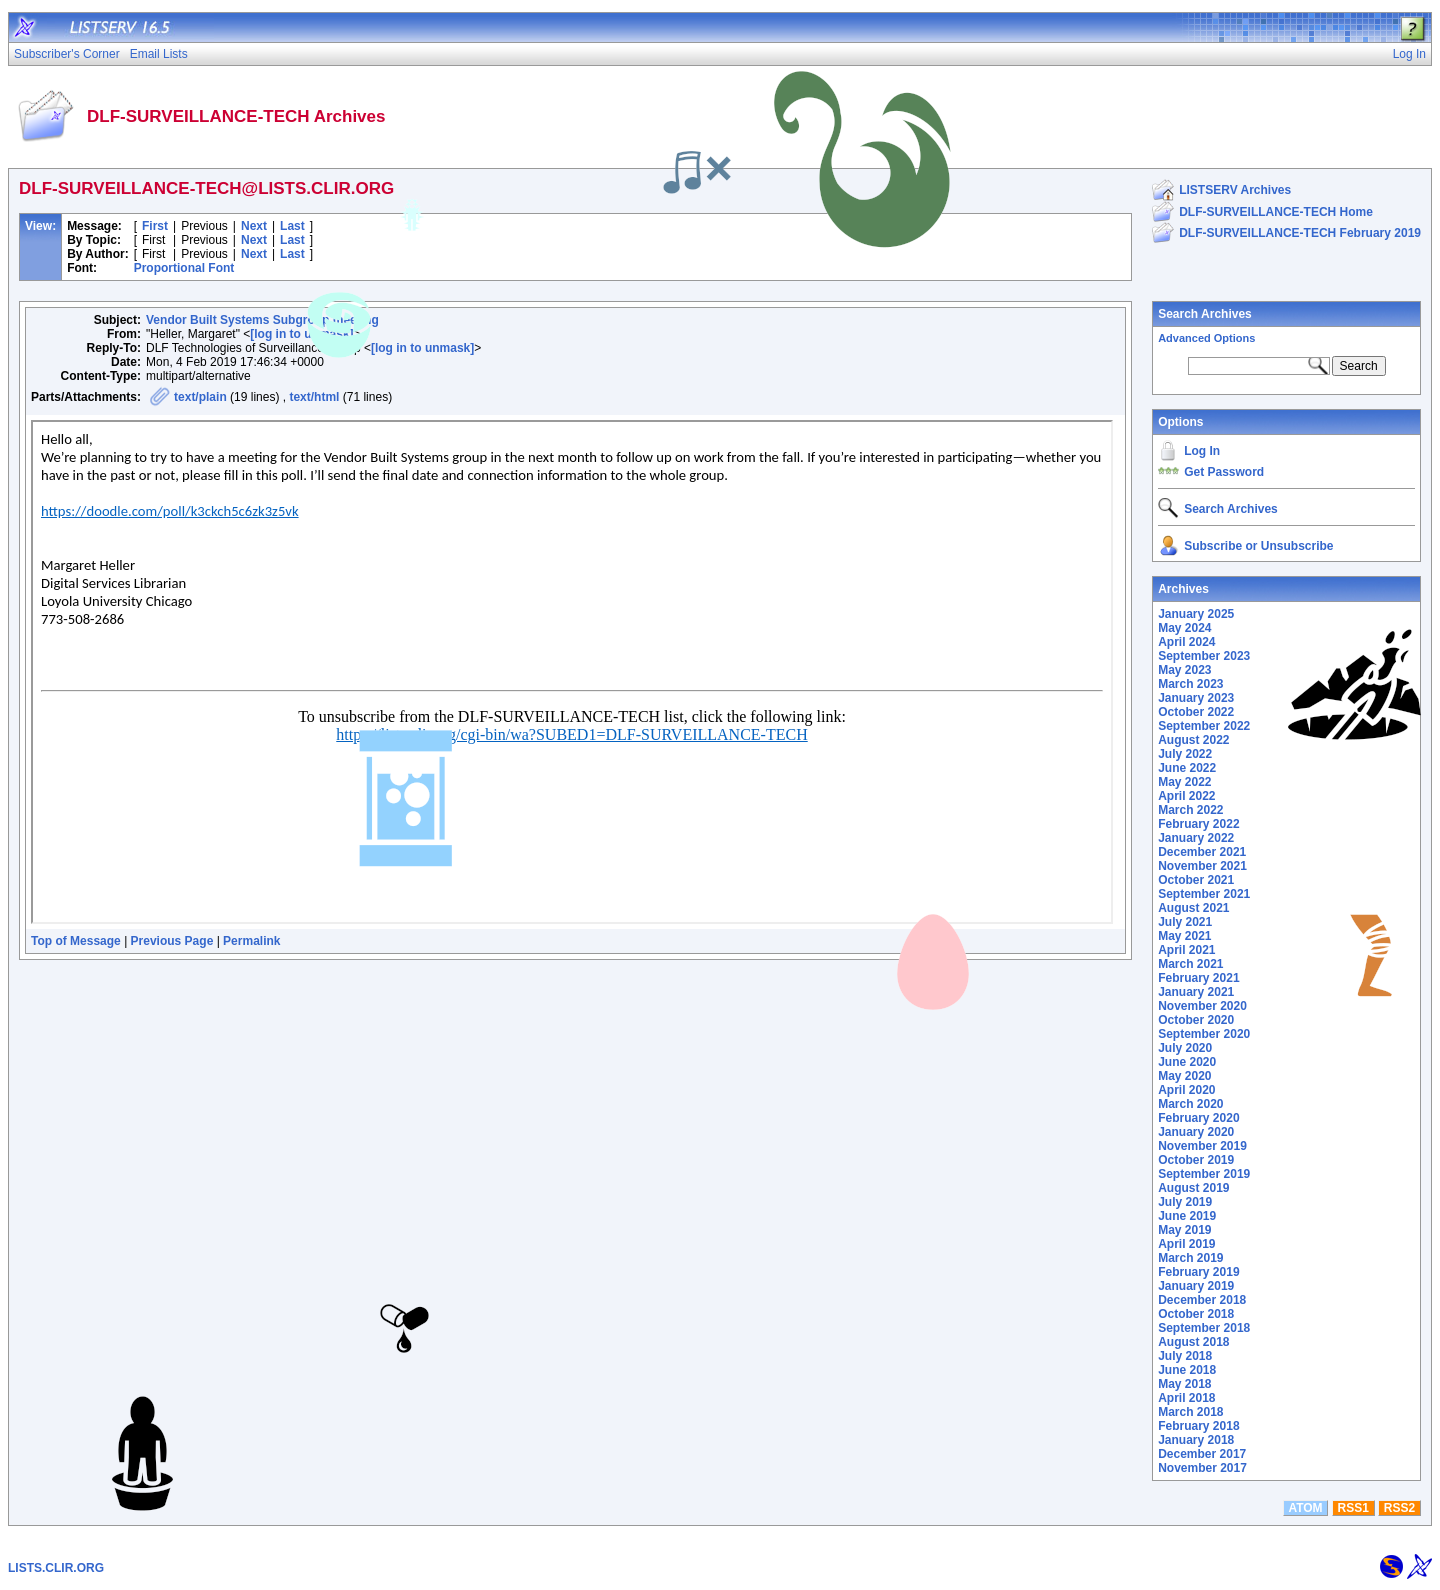  I want to click on dig or excavate in a game, so click(1354, 684).